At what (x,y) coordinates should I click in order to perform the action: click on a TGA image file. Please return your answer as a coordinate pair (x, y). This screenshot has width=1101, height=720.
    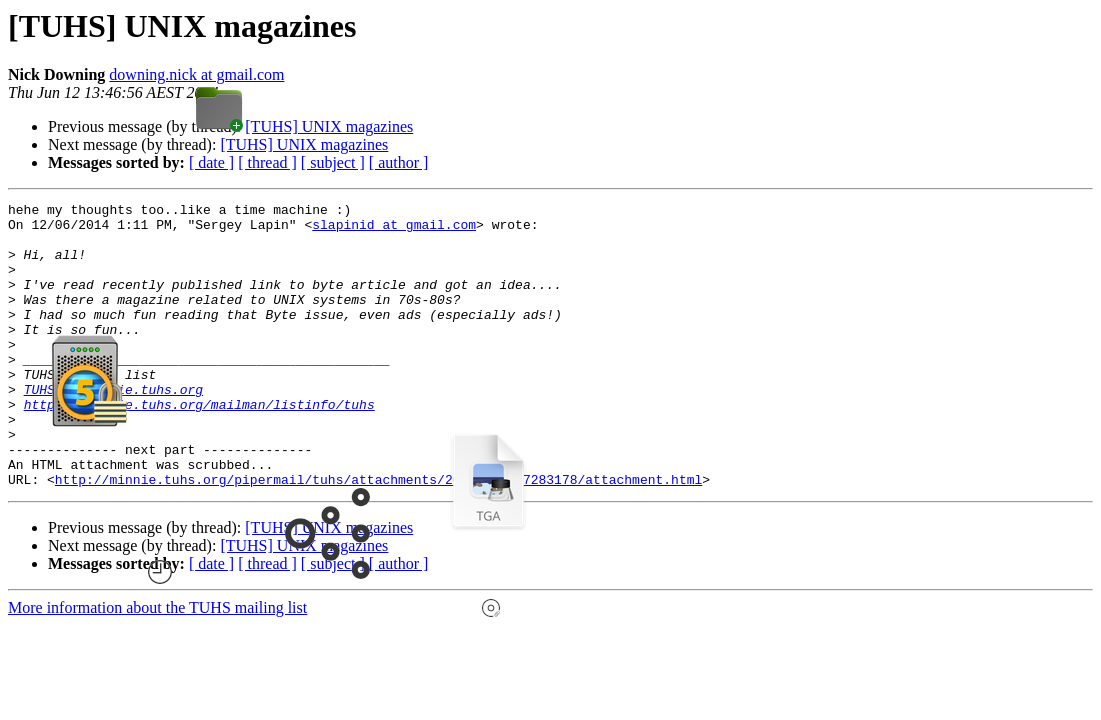
    Looking at the image, I should click on (488, 482).